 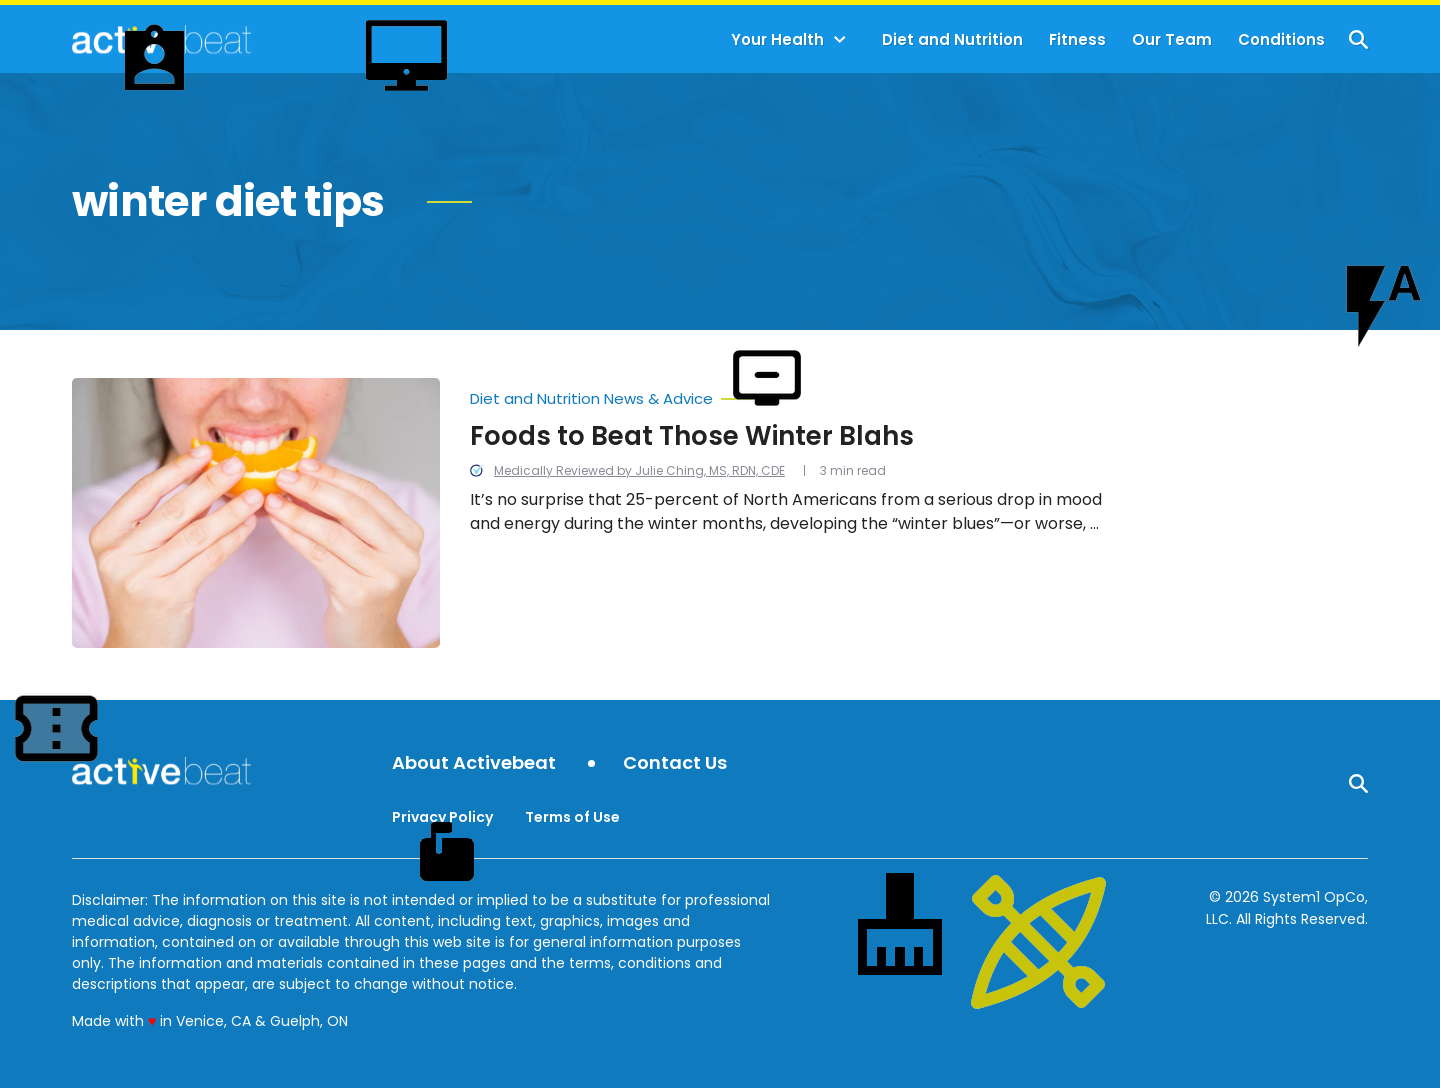 What do you see at coordinates (406, 55) in the screenshot?
I see `switch to desktop view` at bounding box center [406, 55].